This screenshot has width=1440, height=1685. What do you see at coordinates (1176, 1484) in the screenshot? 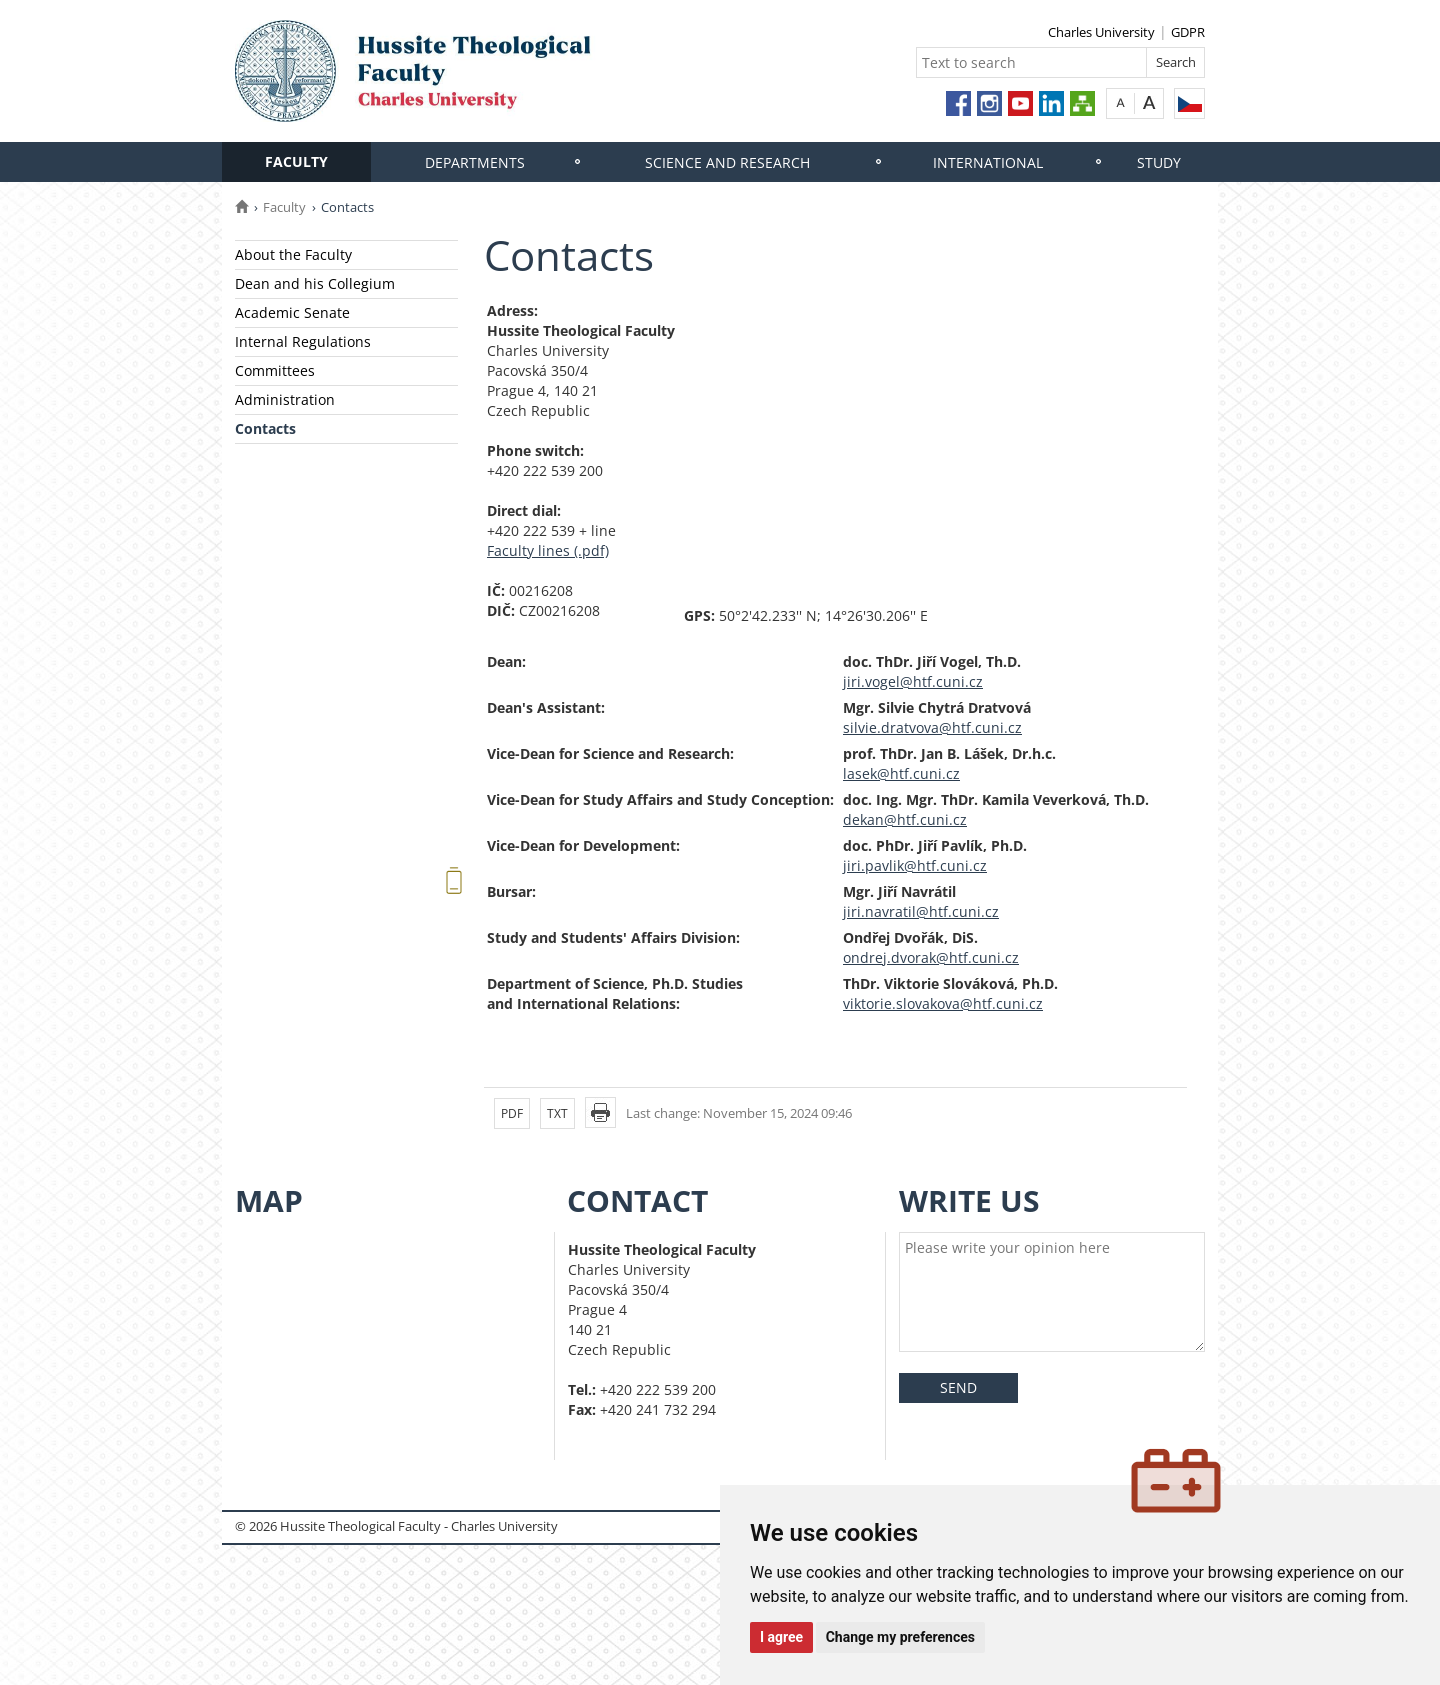
I see `view car battery status` at bounding box center [1176, 1484].